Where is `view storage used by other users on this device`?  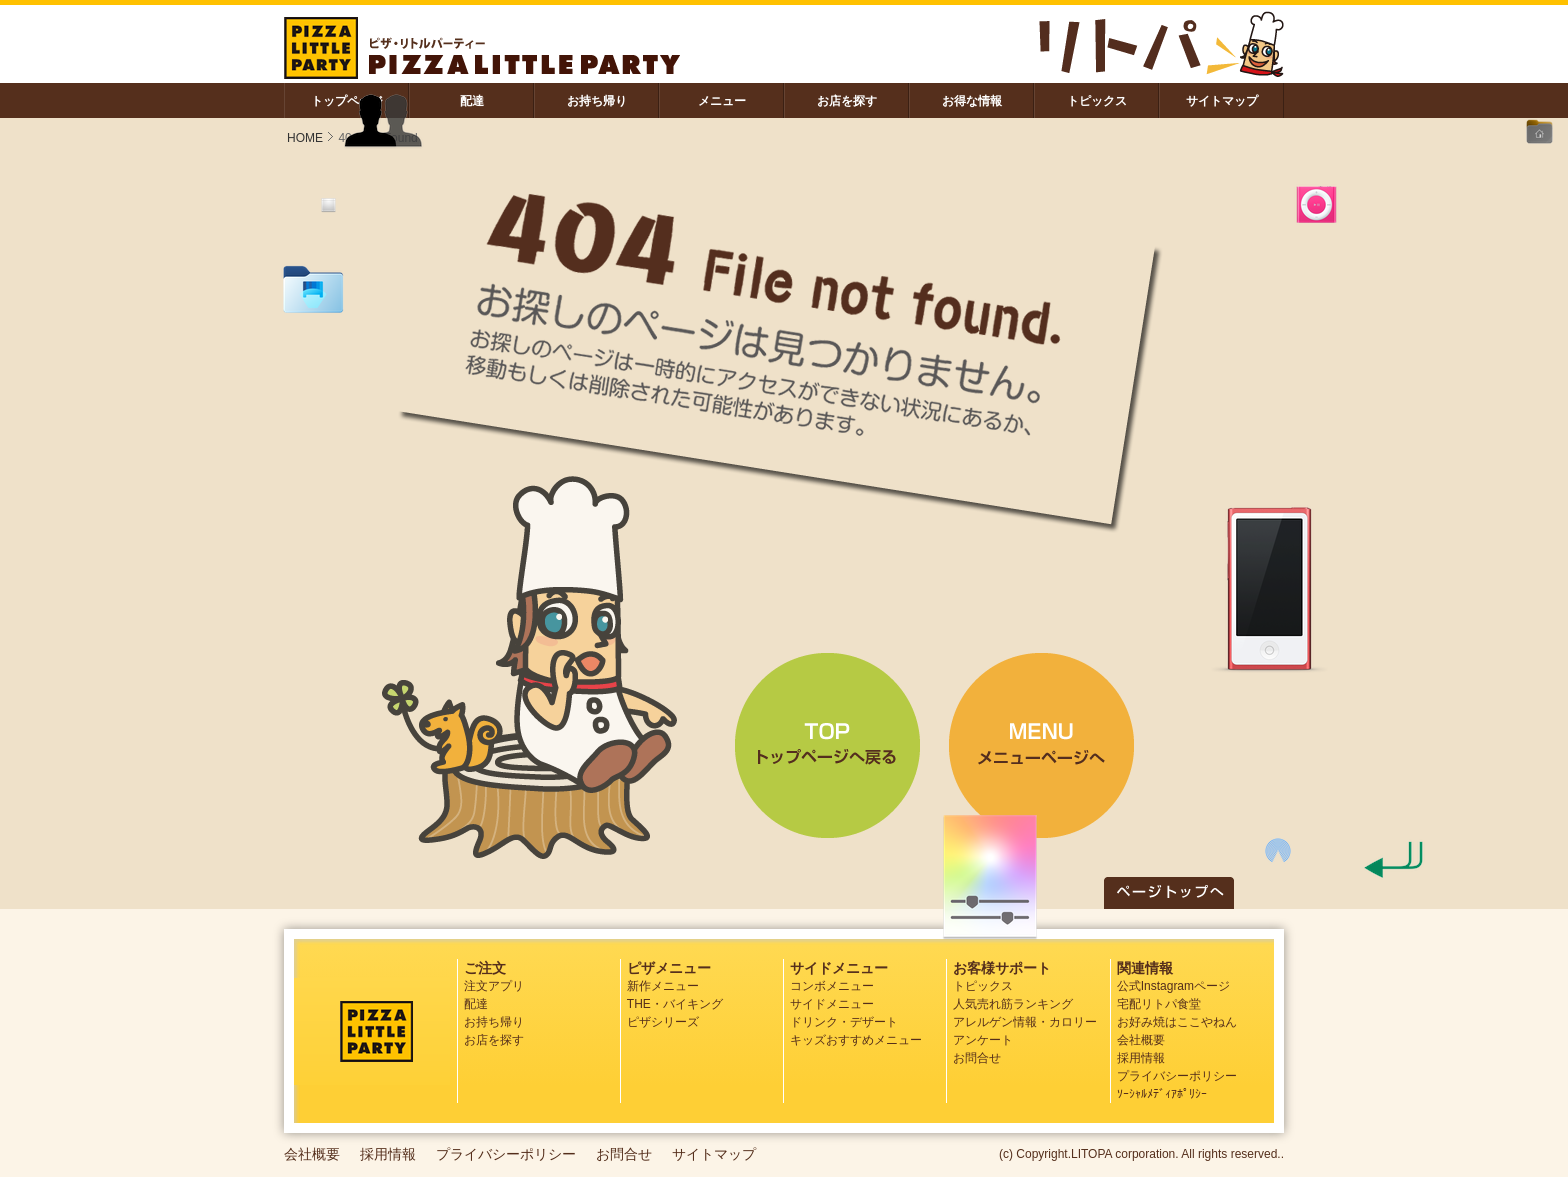 view storage used by other users on this device is located at coordinates (384, 114).